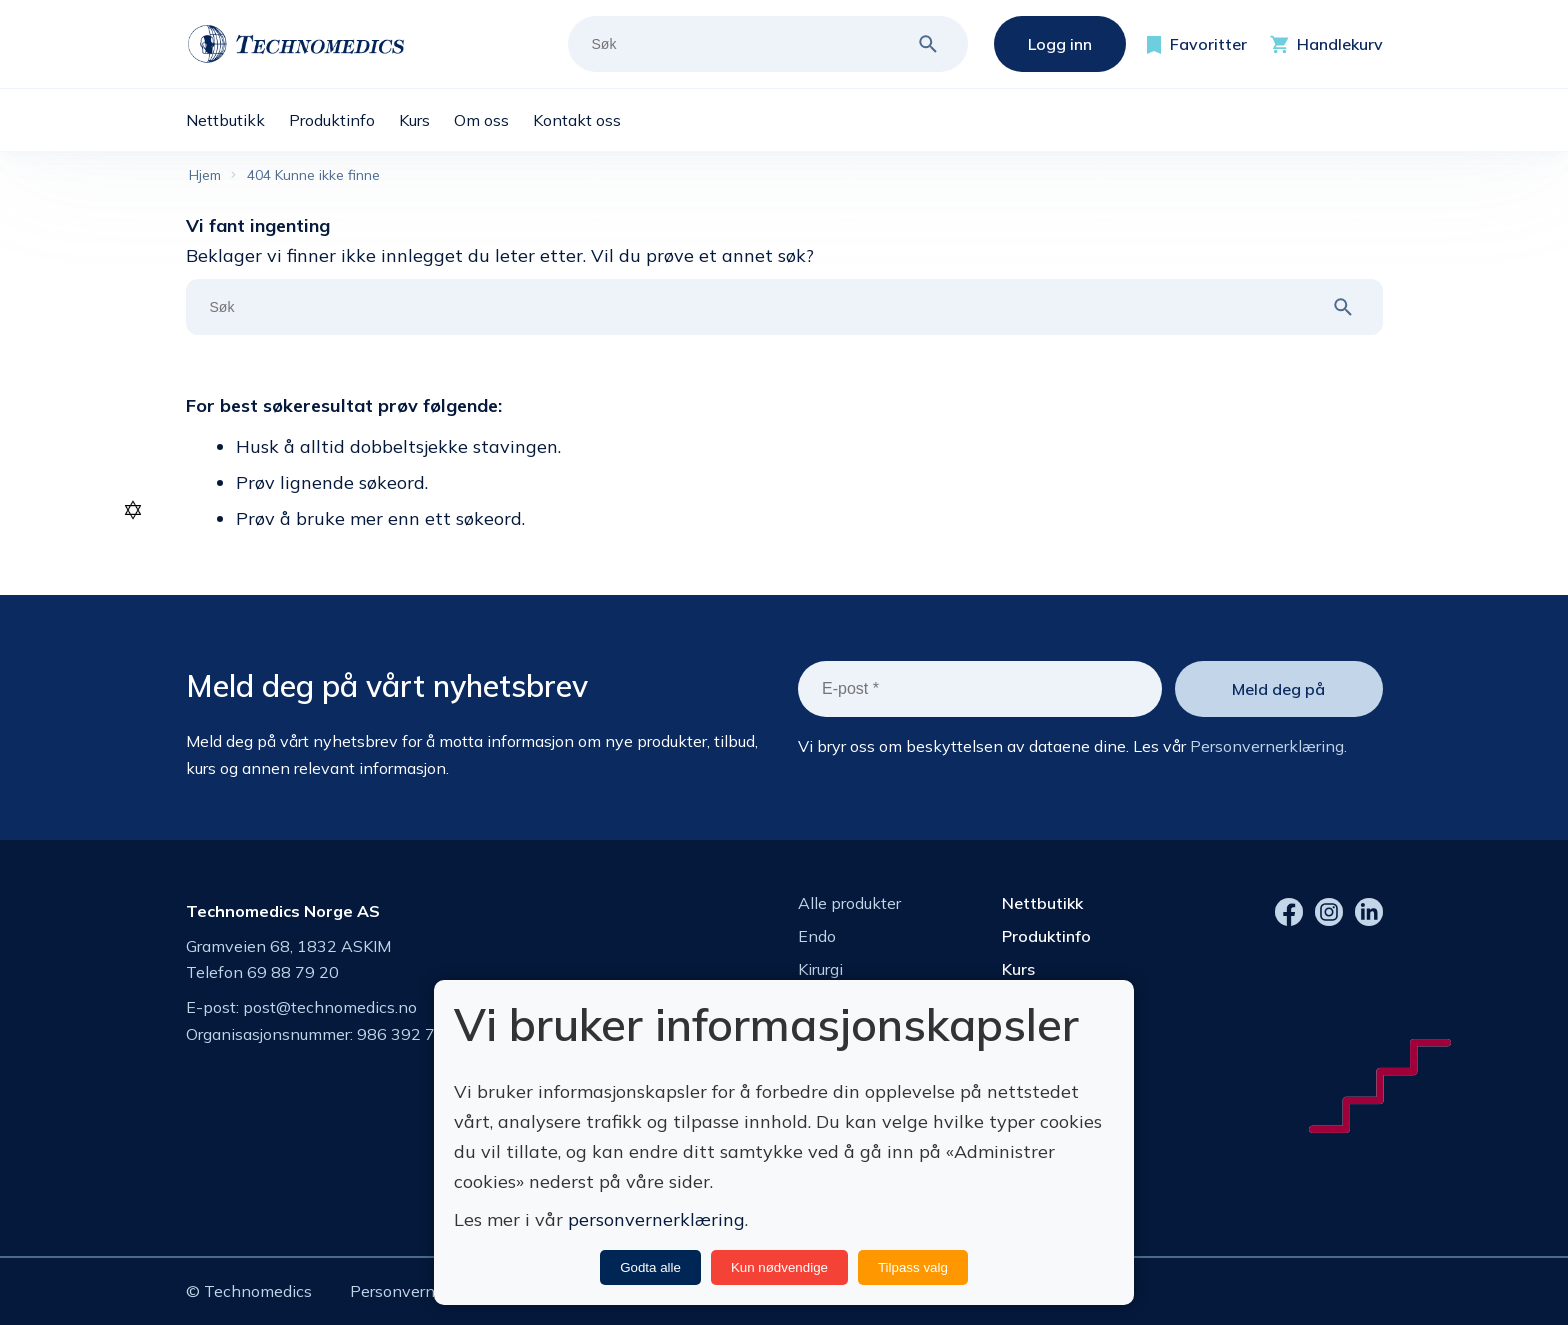 The height and width of the screenshot is (1325, 1568). Describe the element at coordinates (133, 510) in the screenshot. I see `indicates jewish religious content or services` at that location.